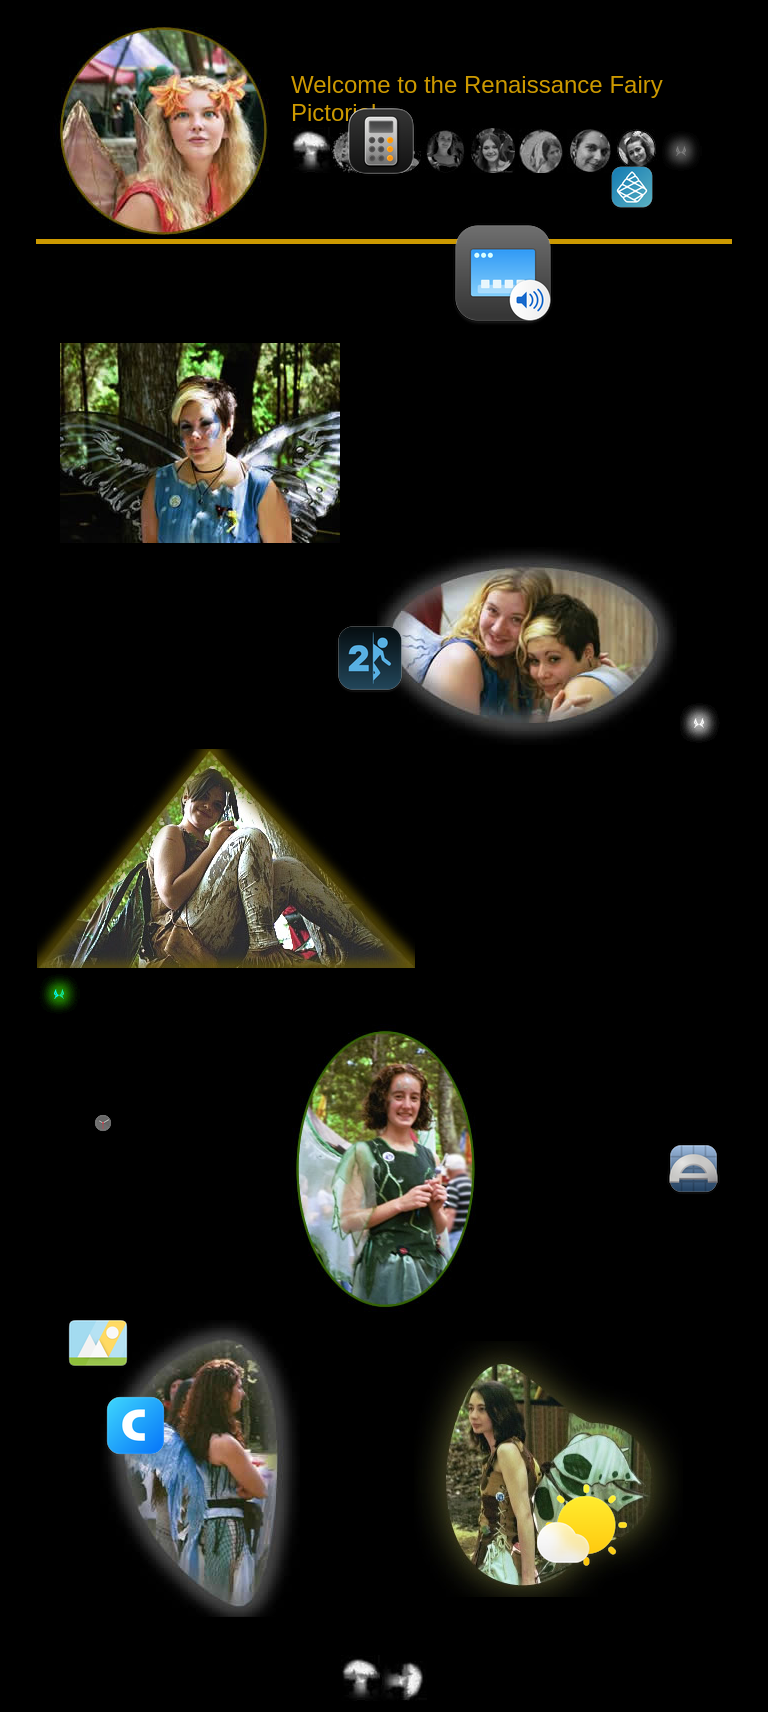  Describe the element at coordinates (370, 658) in the screenshot. I see `launch portal 2 game` at that location.